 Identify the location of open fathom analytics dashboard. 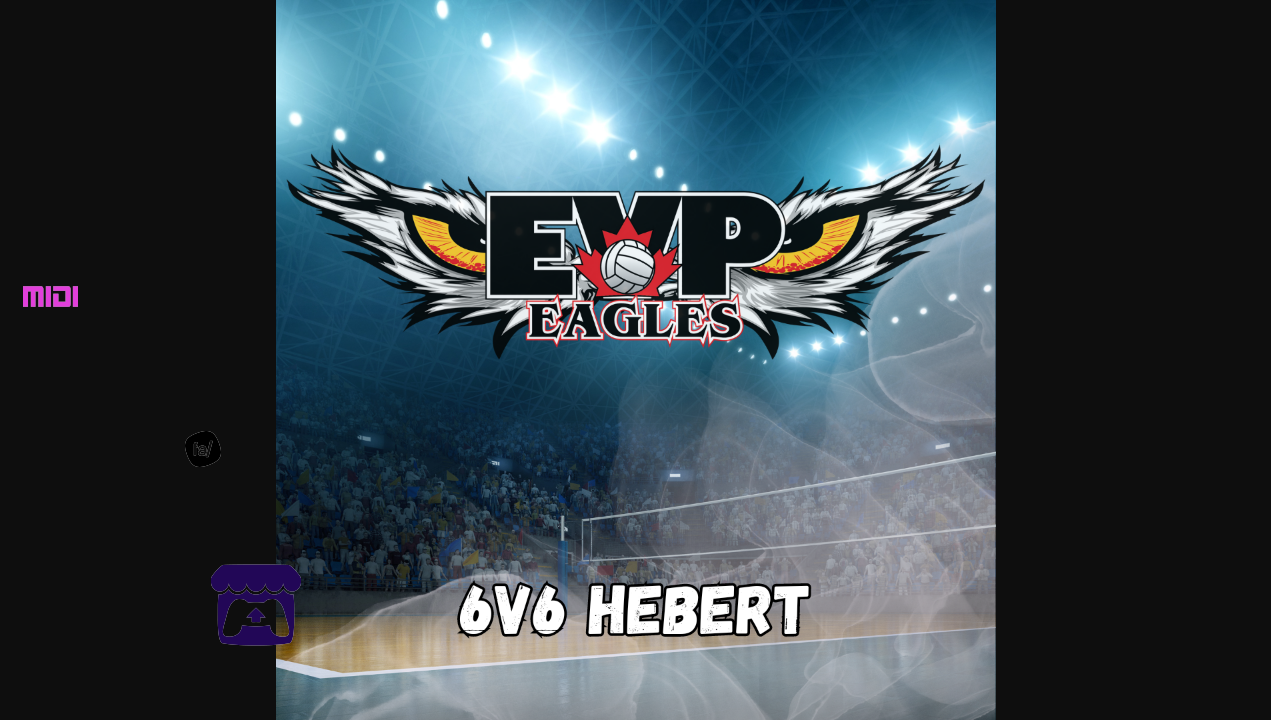
(203, 449).